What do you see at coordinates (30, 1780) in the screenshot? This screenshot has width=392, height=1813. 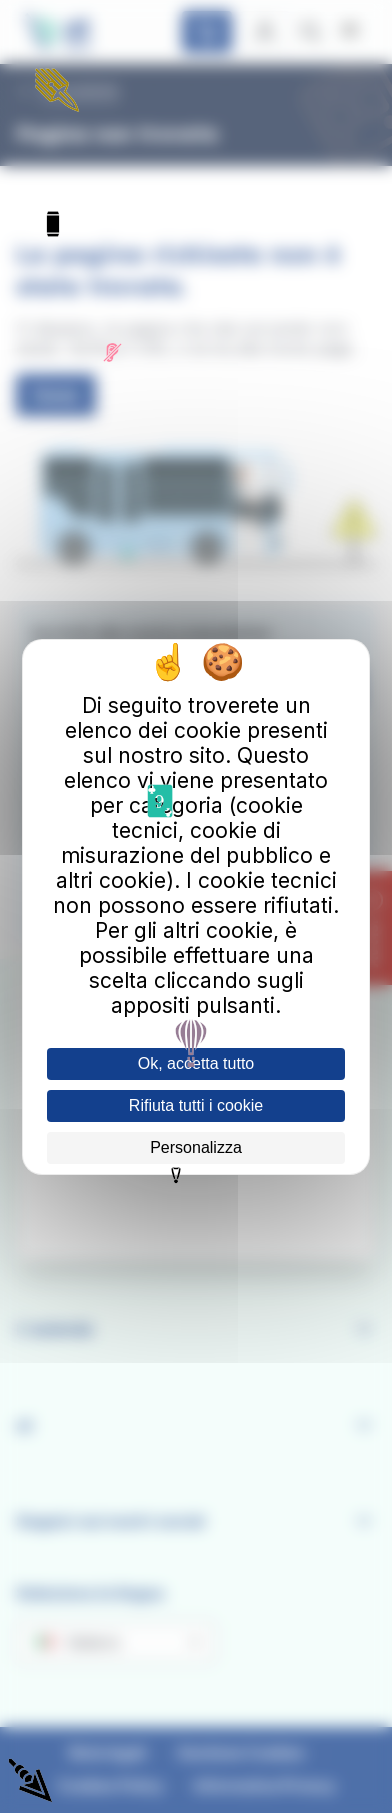 I see `select arrow or projectile type in archery game` at bounding box center [30, 1780].